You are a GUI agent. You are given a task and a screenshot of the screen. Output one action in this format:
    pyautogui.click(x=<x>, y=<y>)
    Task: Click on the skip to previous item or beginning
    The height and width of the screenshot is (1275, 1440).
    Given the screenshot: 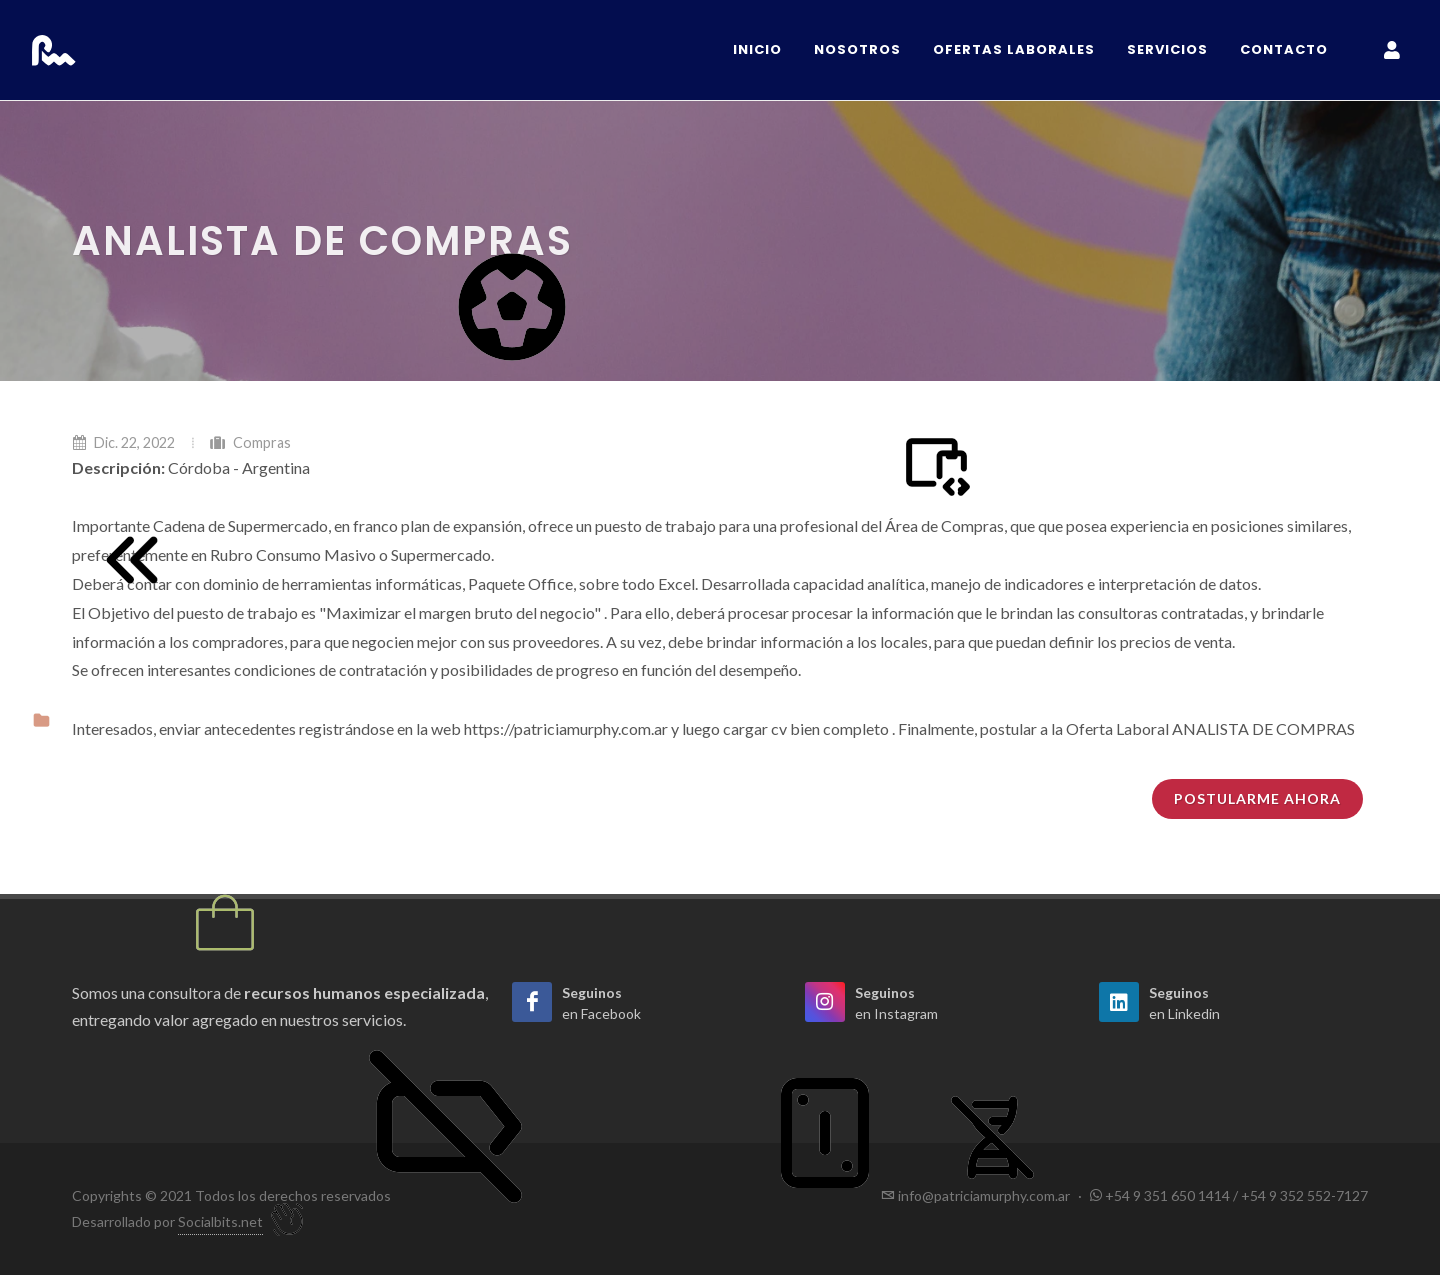 What is the action you would take?
    pyautogui.click(x=134, y=560)
    